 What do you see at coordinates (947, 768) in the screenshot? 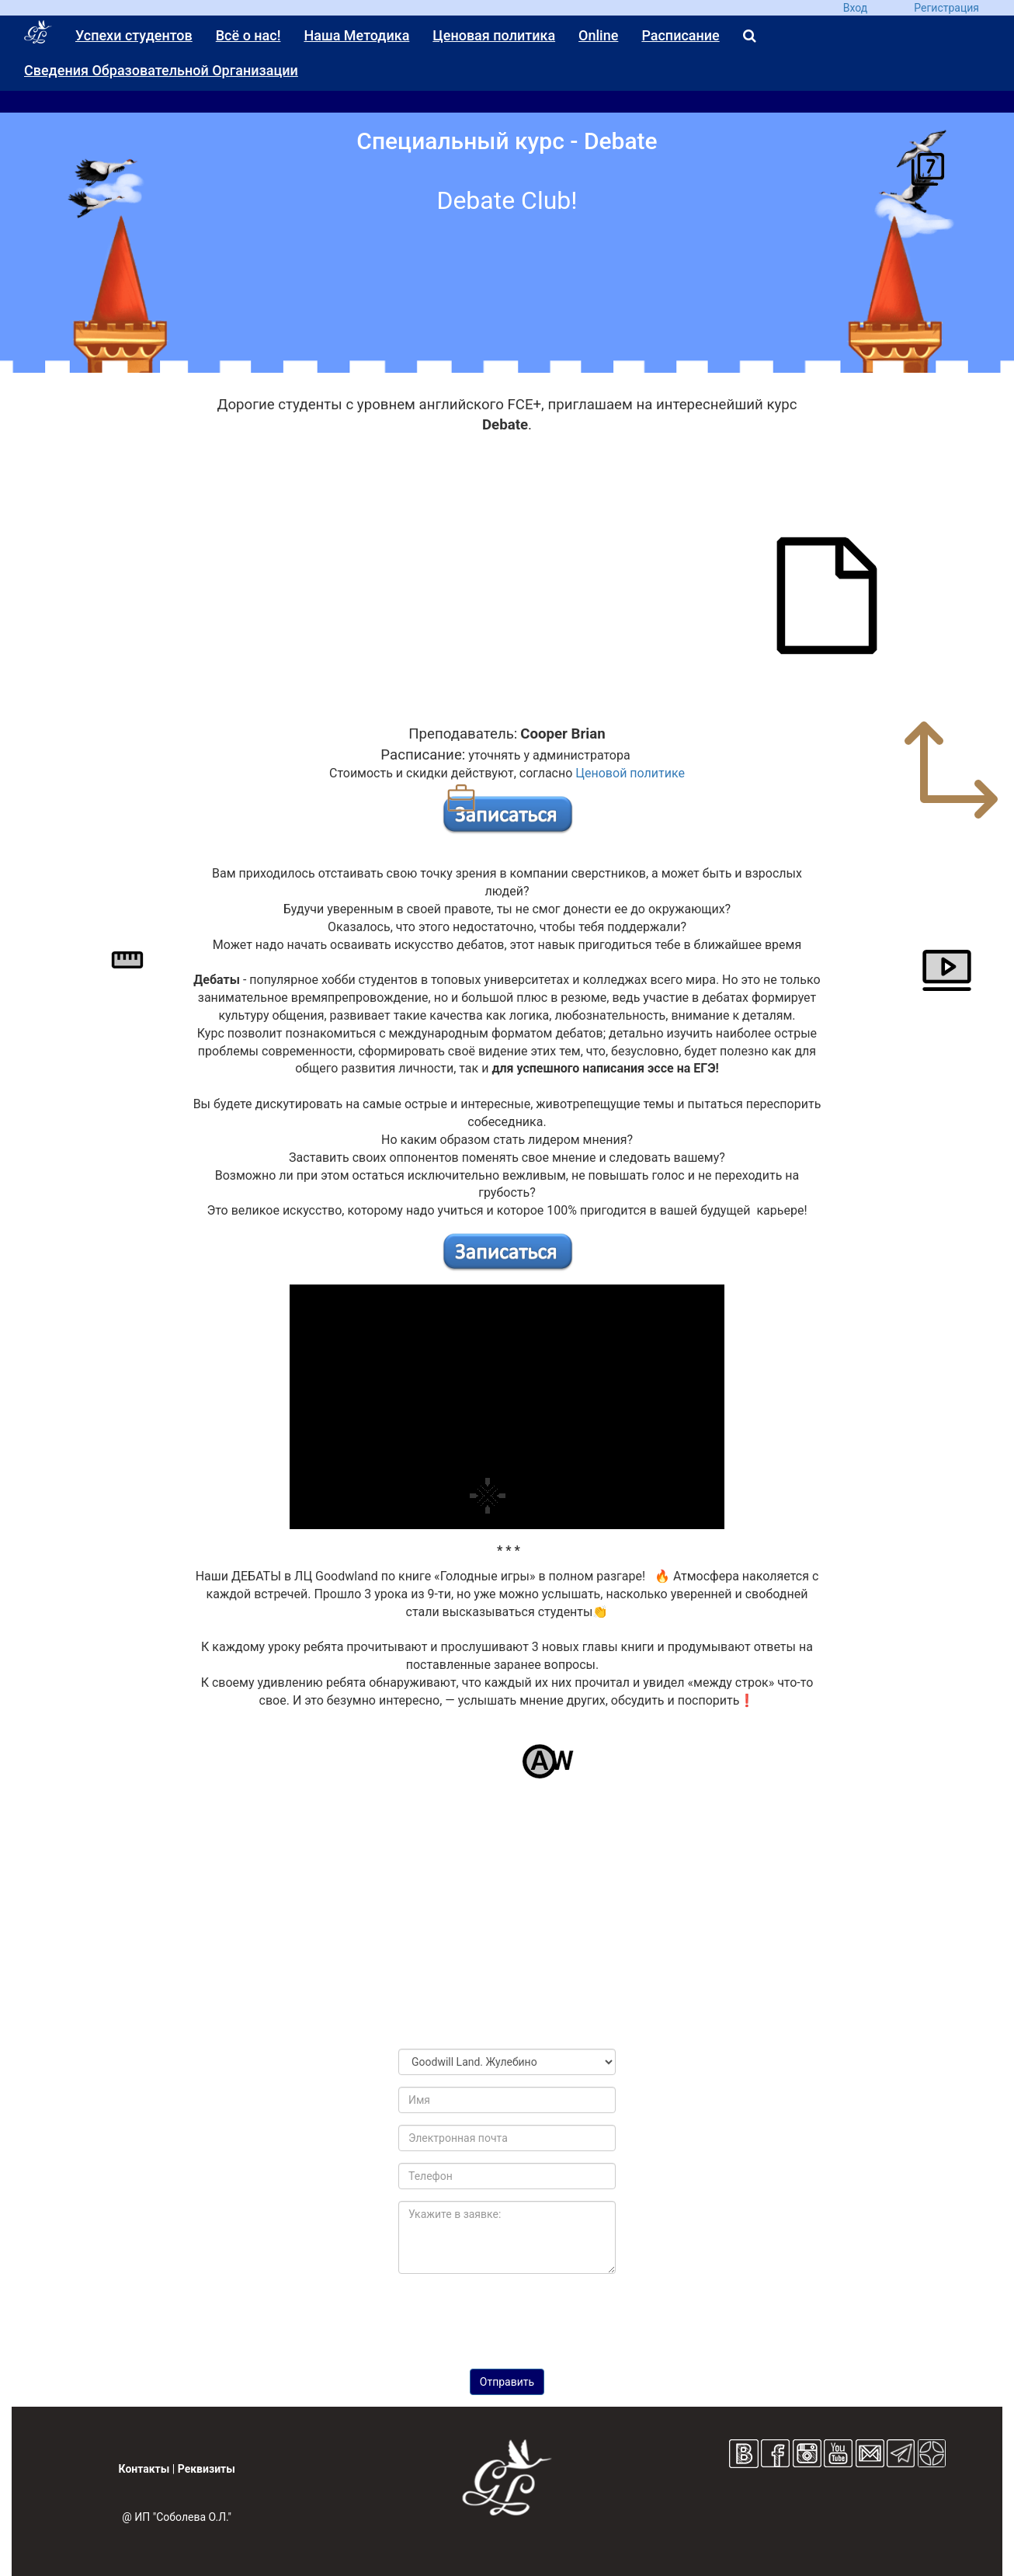
I see `adjust vector path or anchor points` at bounding box center [947, 768].